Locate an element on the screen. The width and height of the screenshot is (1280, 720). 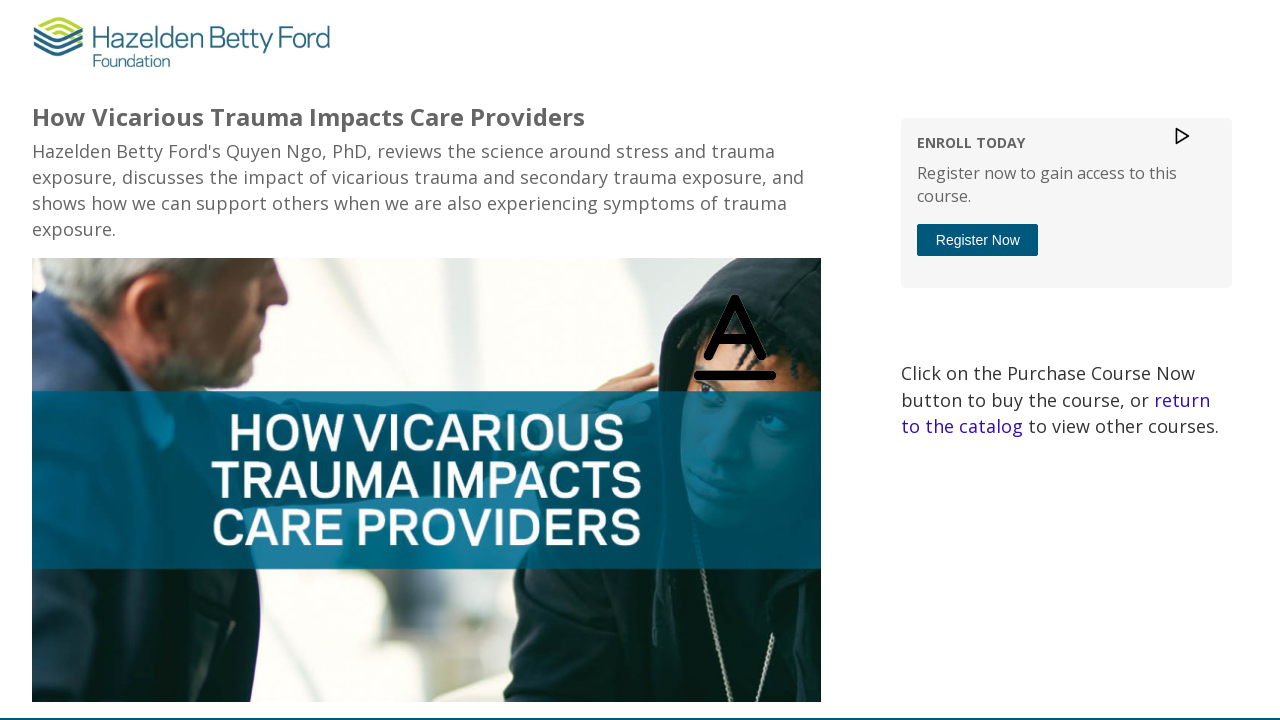
play media or start playback is located at coordinates (1181, 136).